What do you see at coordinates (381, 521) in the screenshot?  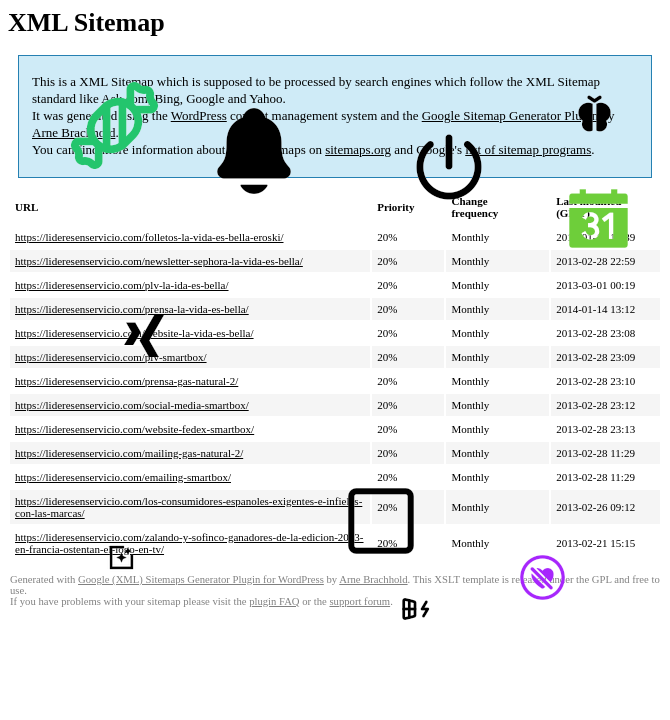 I see `select or deselect an item` at bounding box center [381, 521].